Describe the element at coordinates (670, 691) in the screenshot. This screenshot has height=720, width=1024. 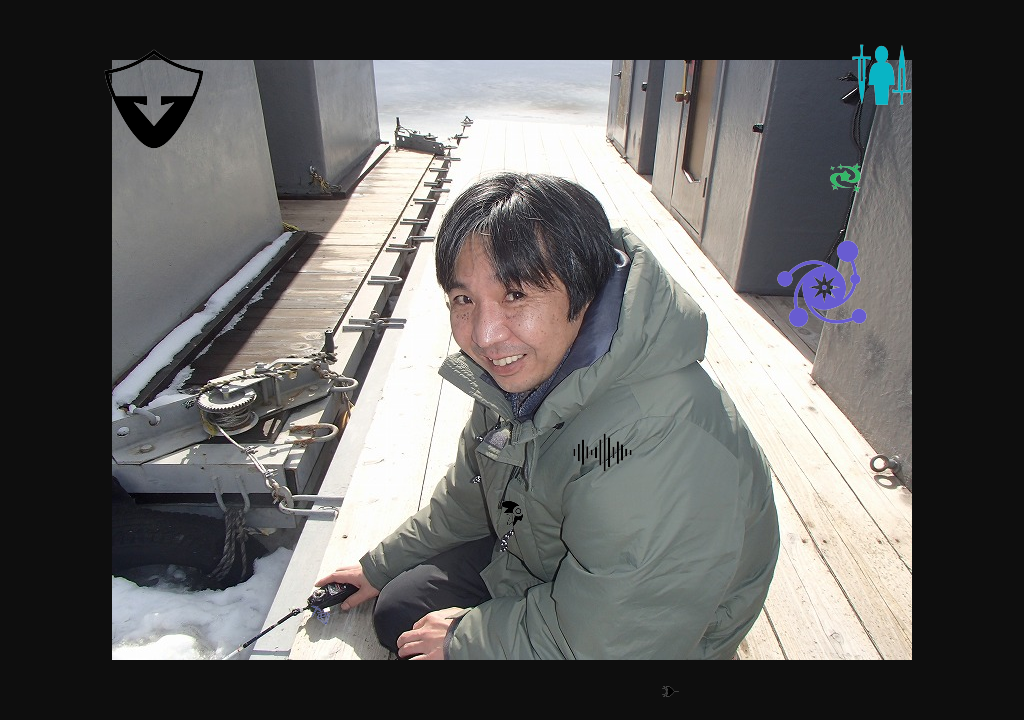
I see `represents an XOR logic gate in a circuit diagram` at that location.